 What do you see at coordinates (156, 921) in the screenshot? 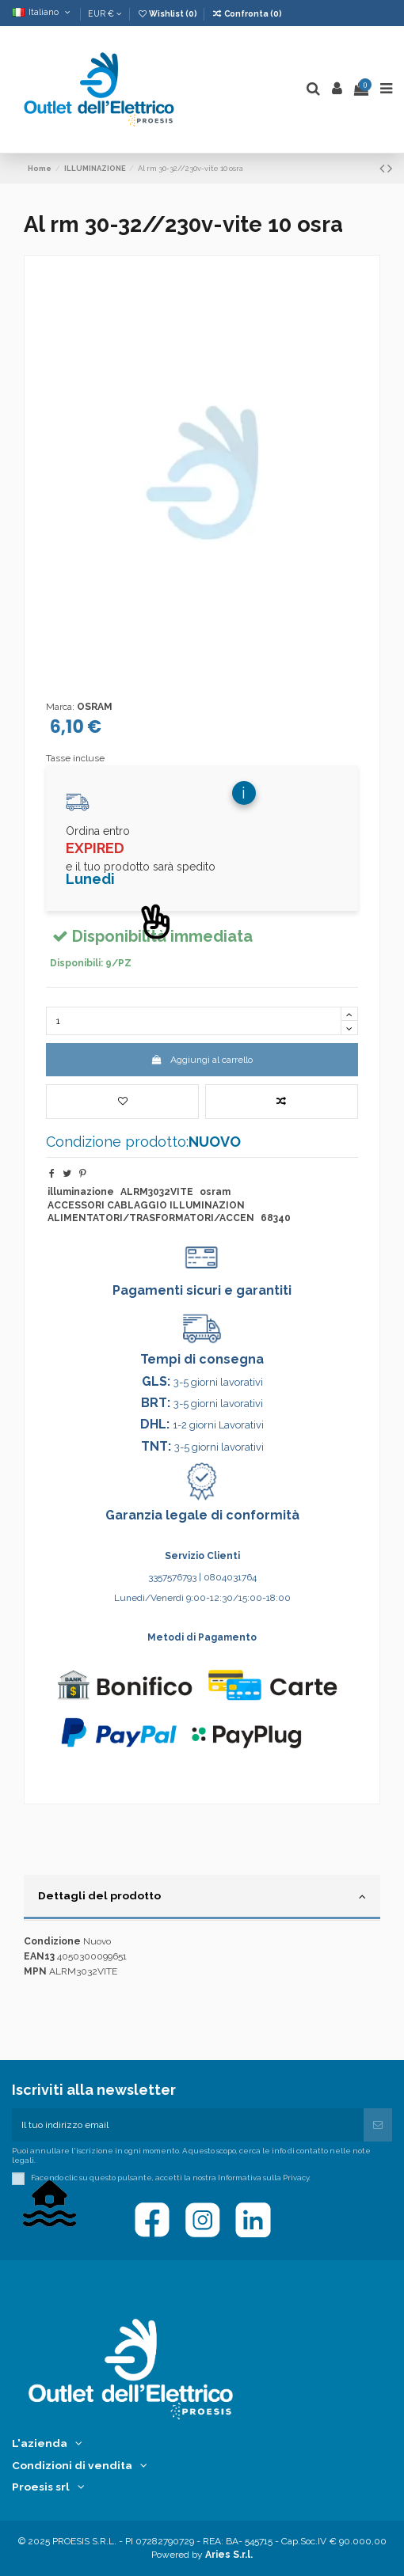
I see `peace sign or victory gesture` at bounding box center [156, 921].